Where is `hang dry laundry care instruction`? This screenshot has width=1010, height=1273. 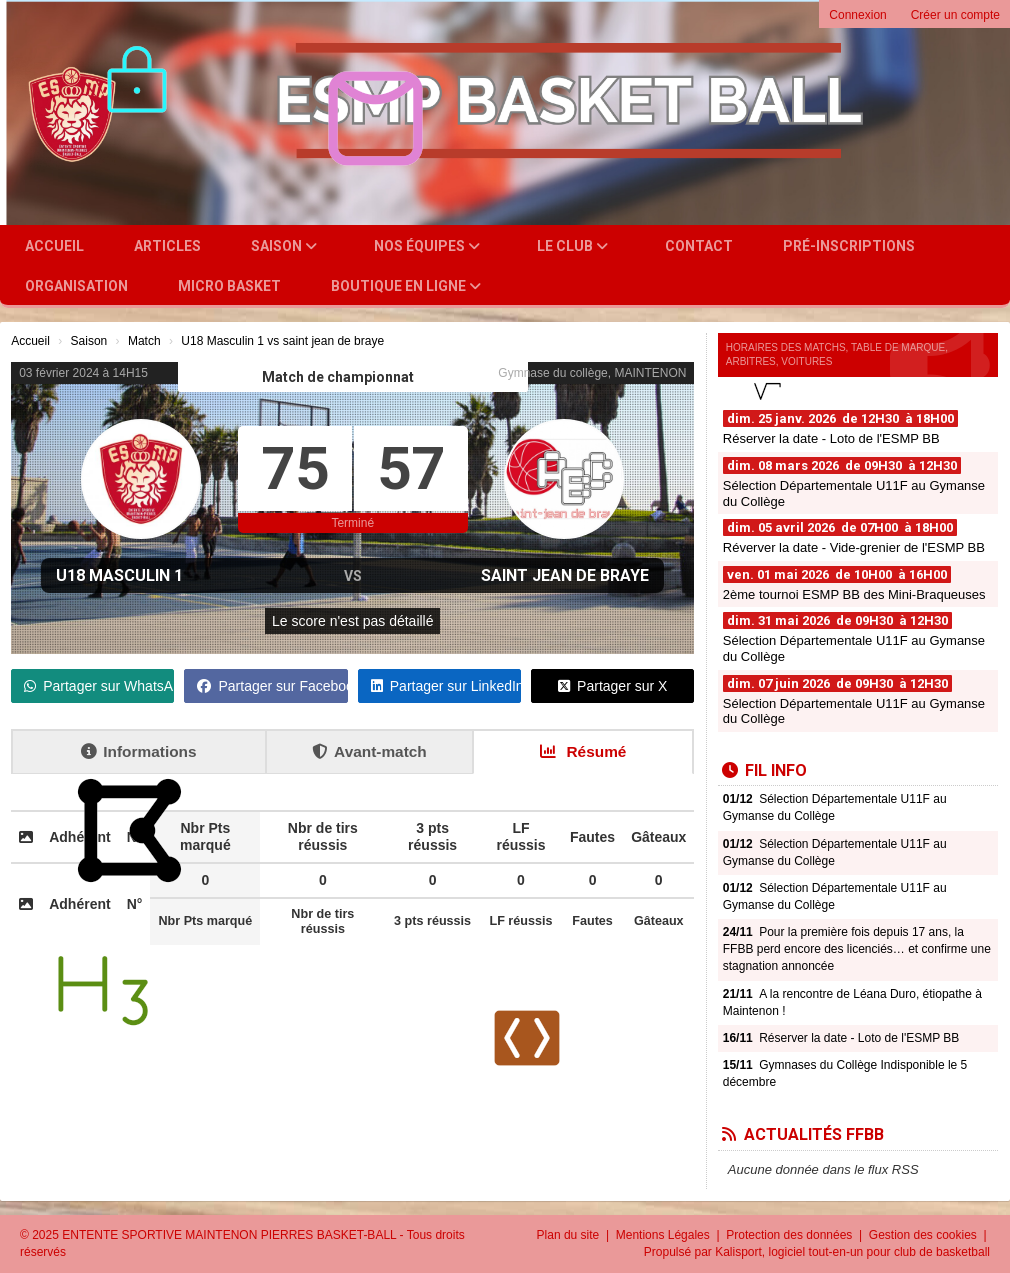
hang dry laundry care instruction is located at coordinates (375, 118).